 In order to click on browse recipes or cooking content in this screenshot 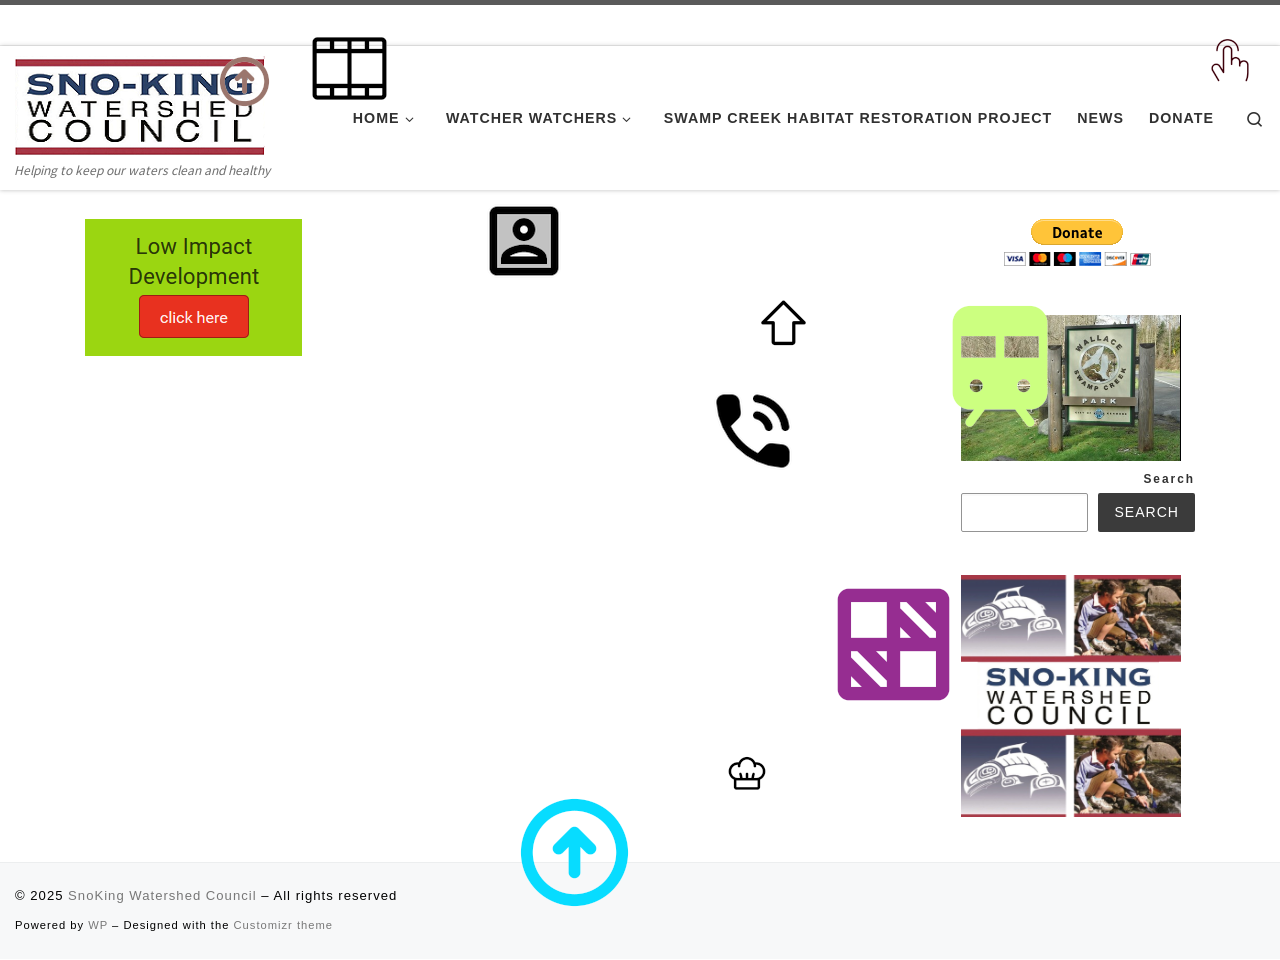, I will do `click(747, 774)`.